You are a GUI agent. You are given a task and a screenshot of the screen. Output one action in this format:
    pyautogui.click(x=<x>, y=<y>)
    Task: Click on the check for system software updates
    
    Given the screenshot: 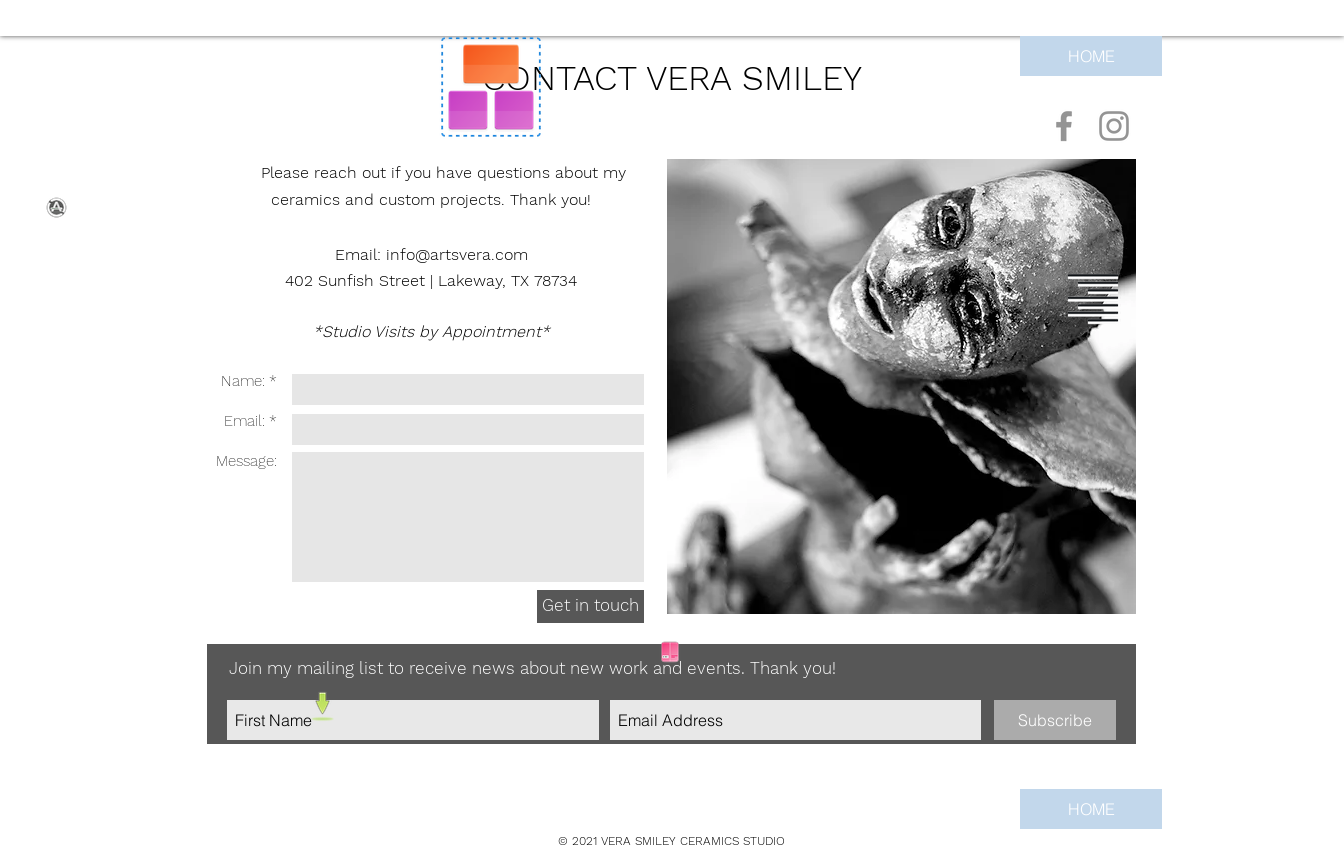 What is the action you would take?
    pyautogui.click(x=56, y=207)
    